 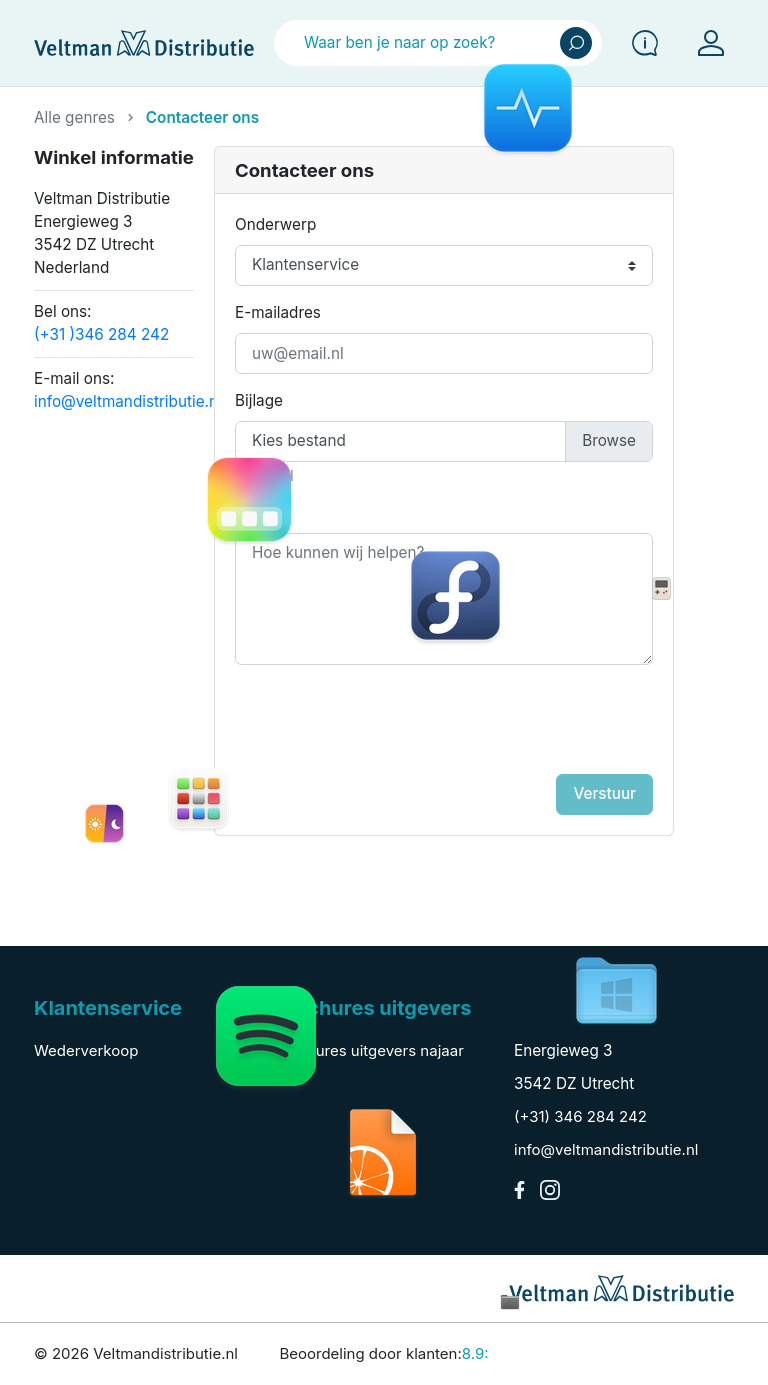 What do you see at coordinates (198, 798) in the screenshot?
I see `open the app grid or launcher` at bounding box center [198, 798].